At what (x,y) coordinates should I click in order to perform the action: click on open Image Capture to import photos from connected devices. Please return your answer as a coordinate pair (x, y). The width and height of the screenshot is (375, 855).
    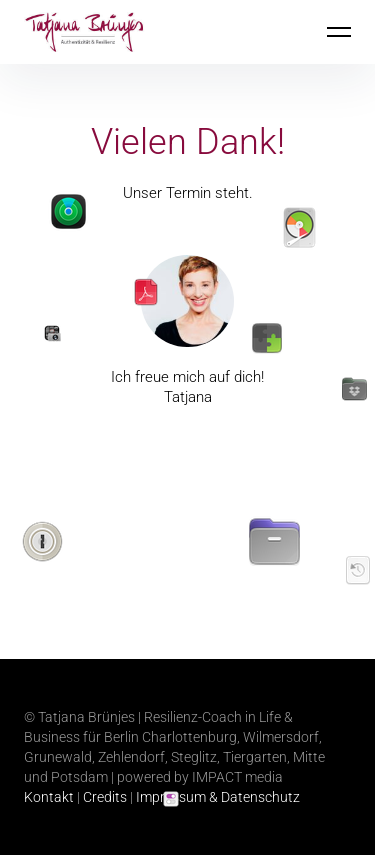
    Looking at the image, I should click on (52, 333).